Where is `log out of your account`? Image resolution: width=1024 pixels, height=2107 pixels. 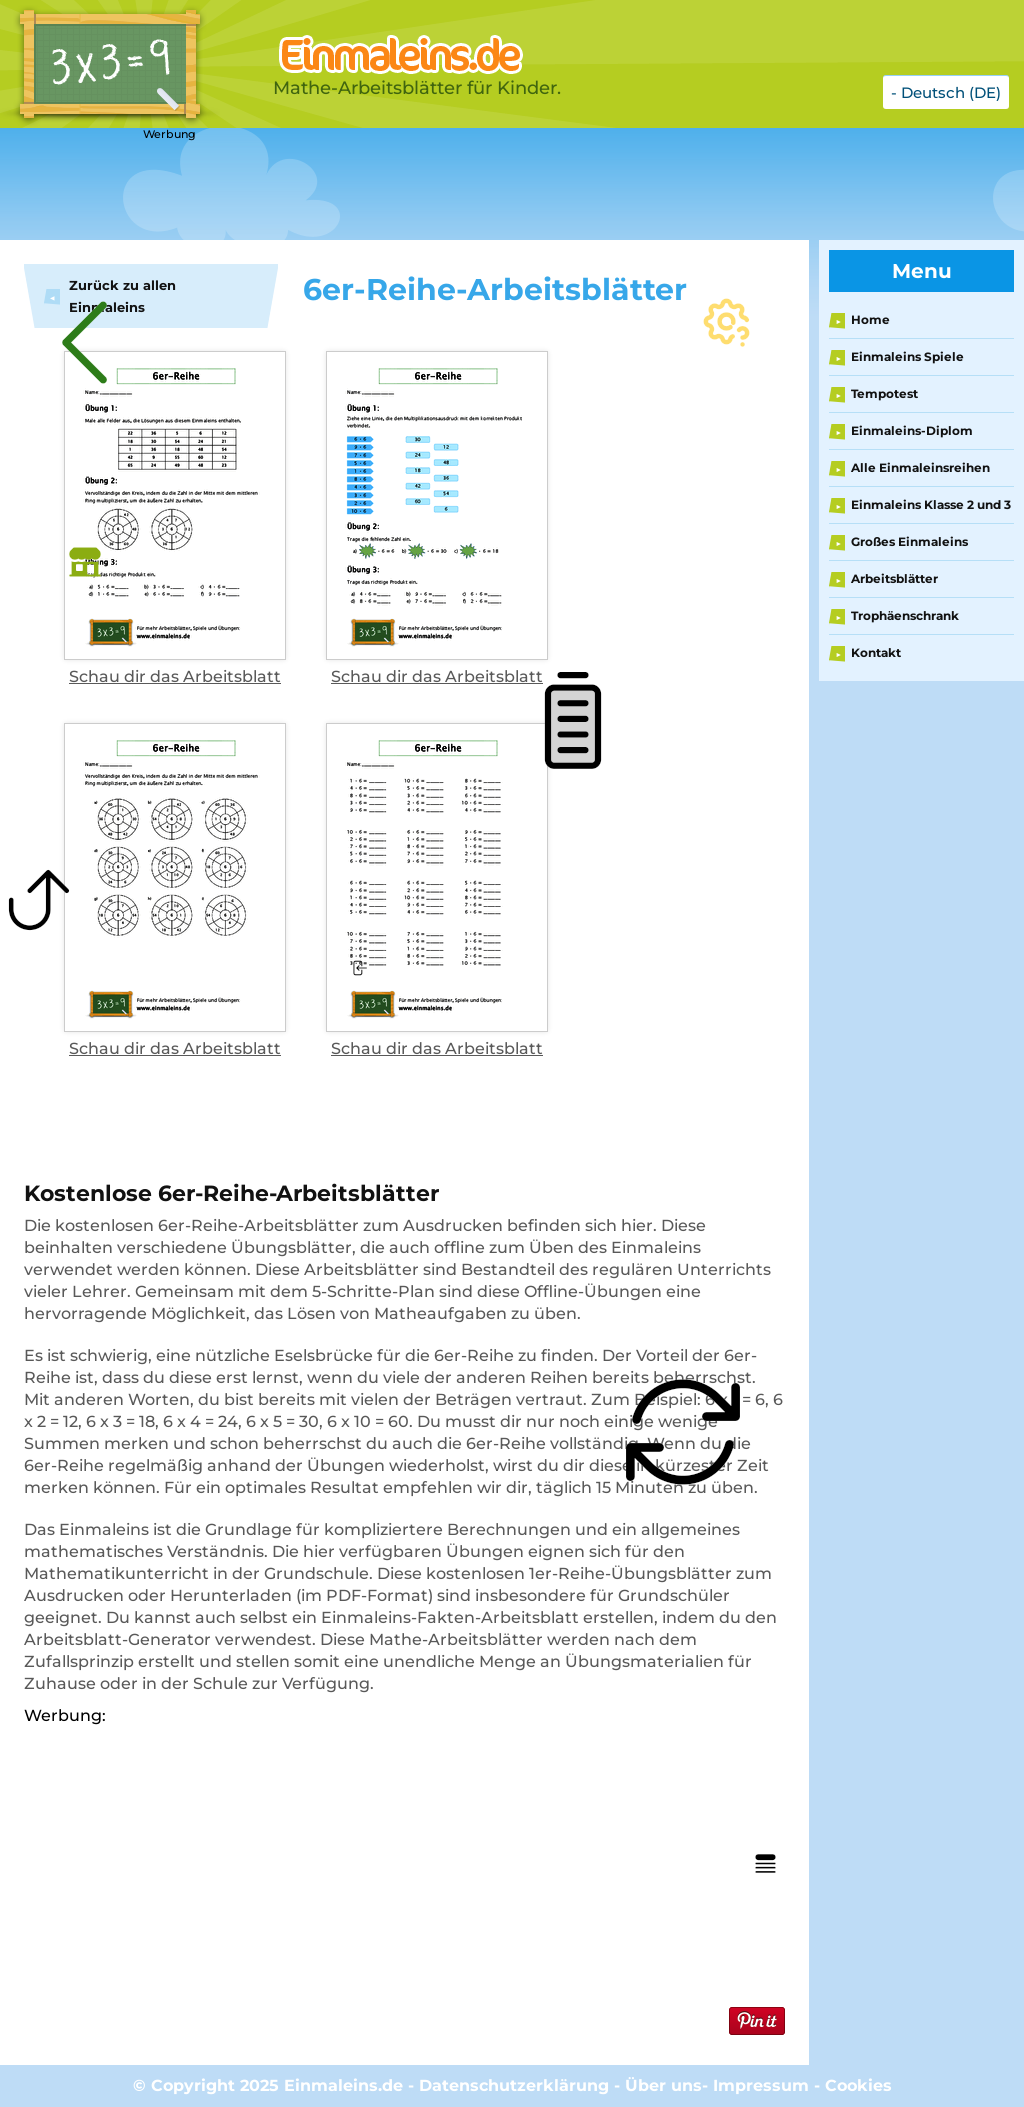
log out of your account is located at coordinates (359, 968).